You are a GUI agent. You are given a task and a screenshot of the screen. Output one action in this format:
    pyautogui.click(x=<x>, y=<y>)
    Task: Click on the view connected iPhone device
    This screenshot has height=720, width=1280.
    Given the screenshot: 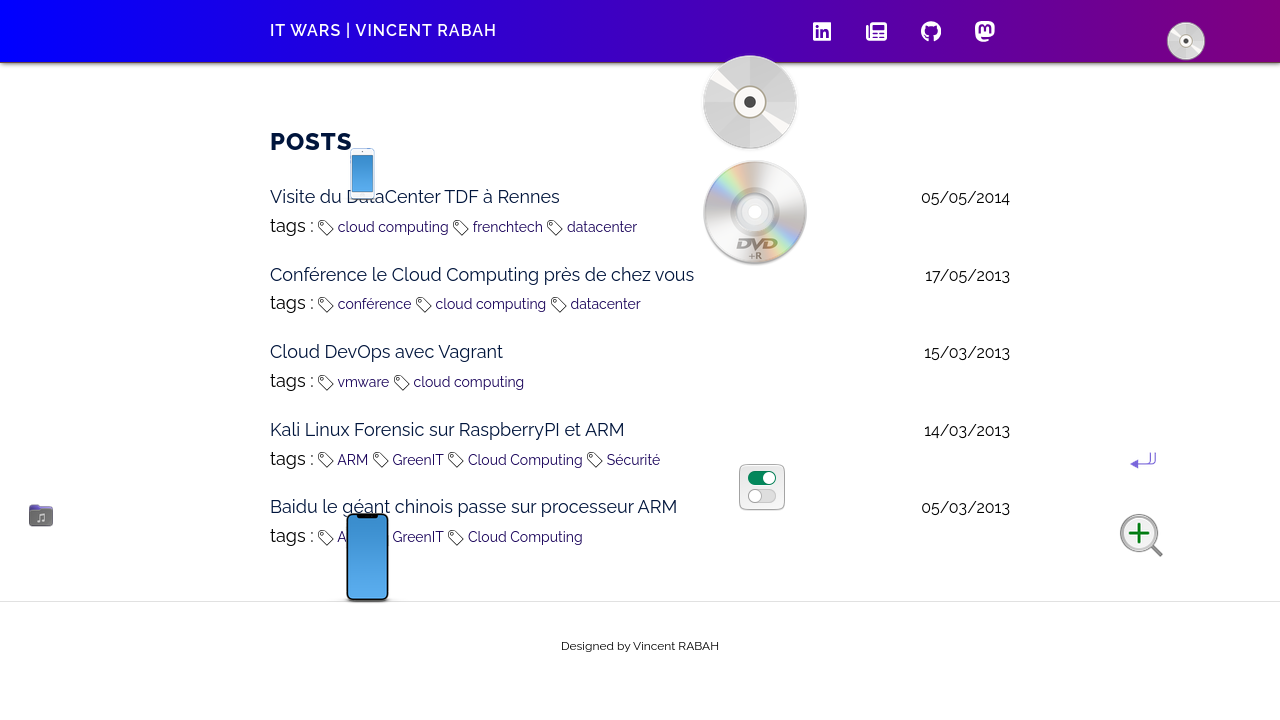 What is the action you would take?
    pyautogui.click(x=367, y=558)
    